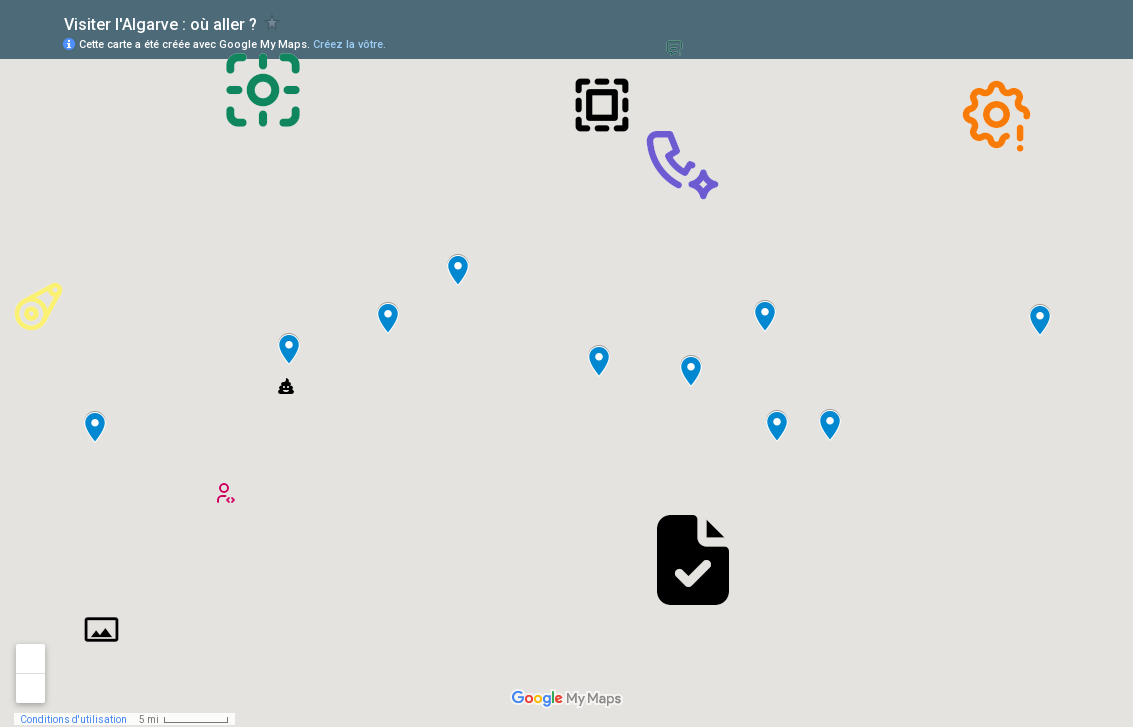 Image resolution: width=1133 pixels, height=727 pixels. Describe the element at coordinates (693, 560) in the screenshot. I see `file successfully uploaded or saved` at that location.